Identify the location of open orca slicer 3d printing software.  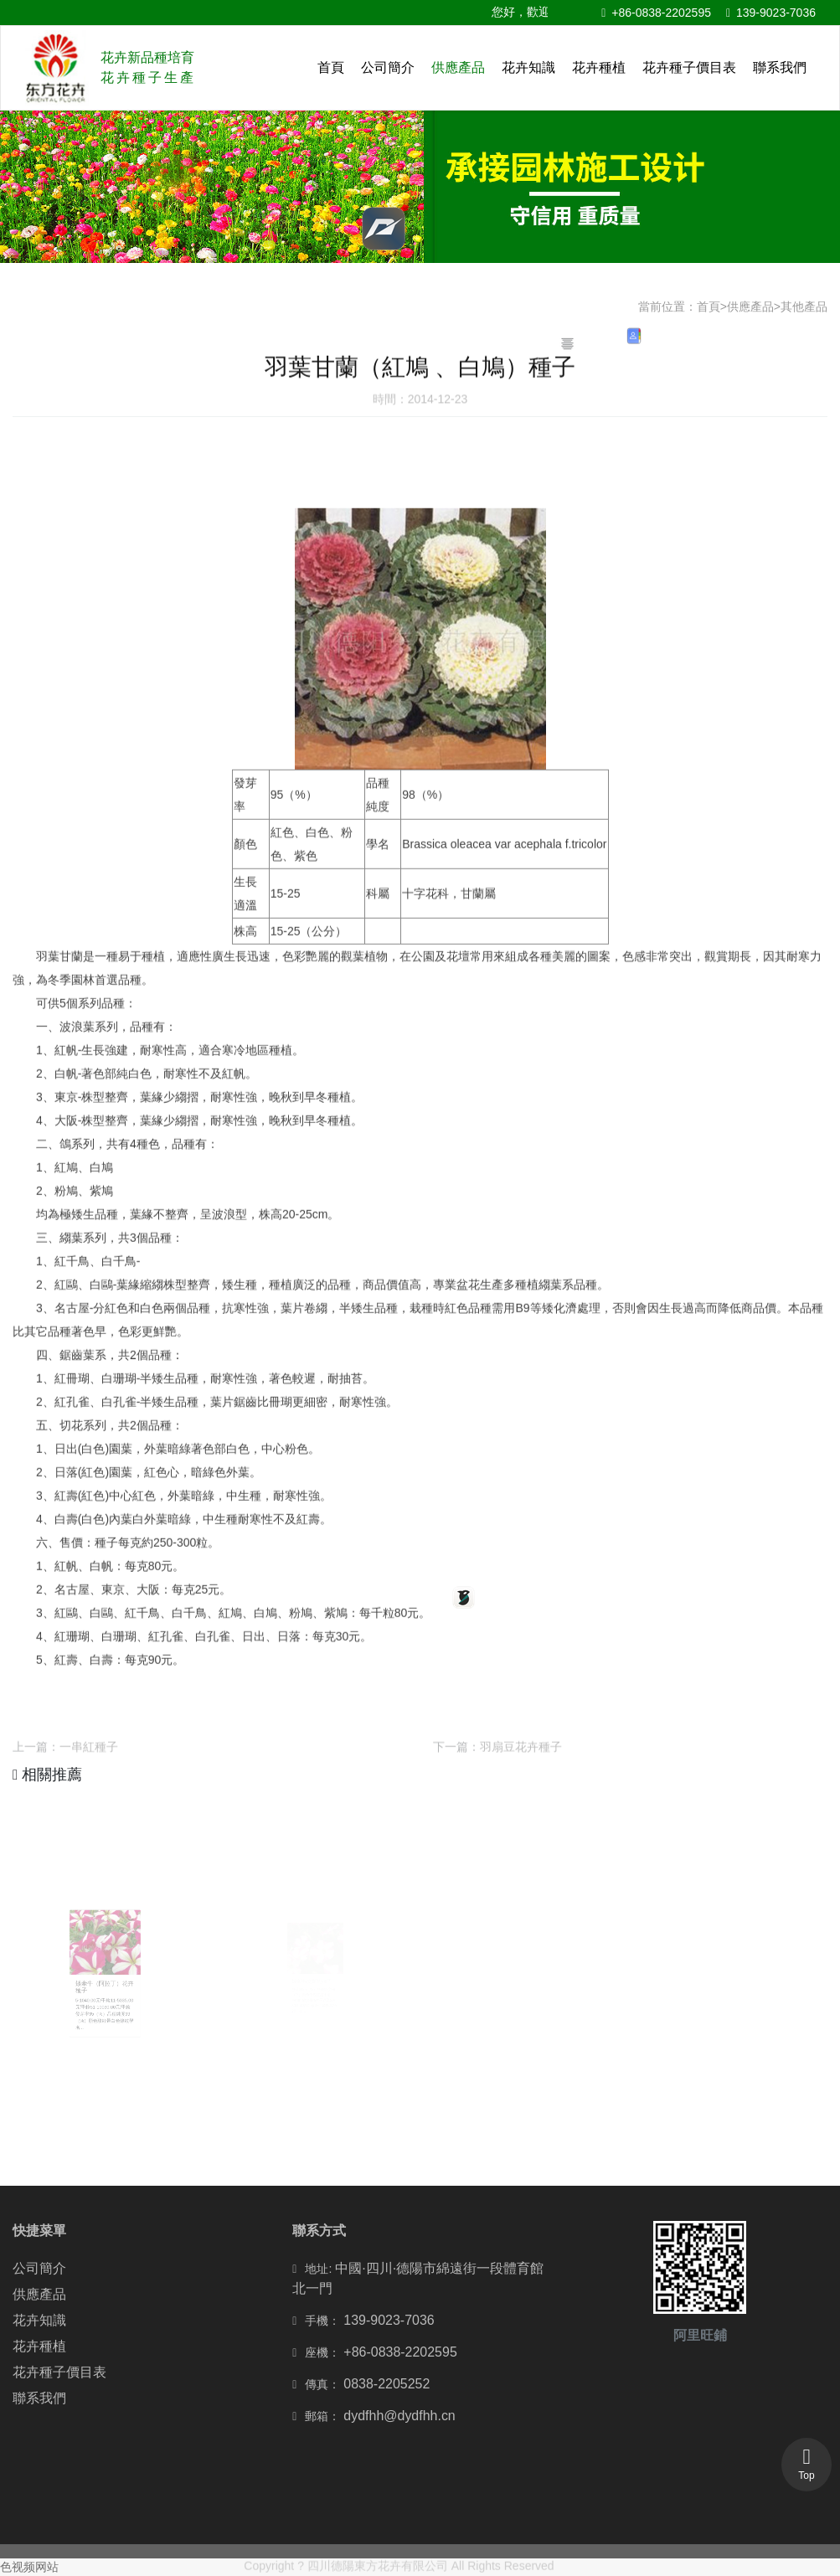
(463, 1597).